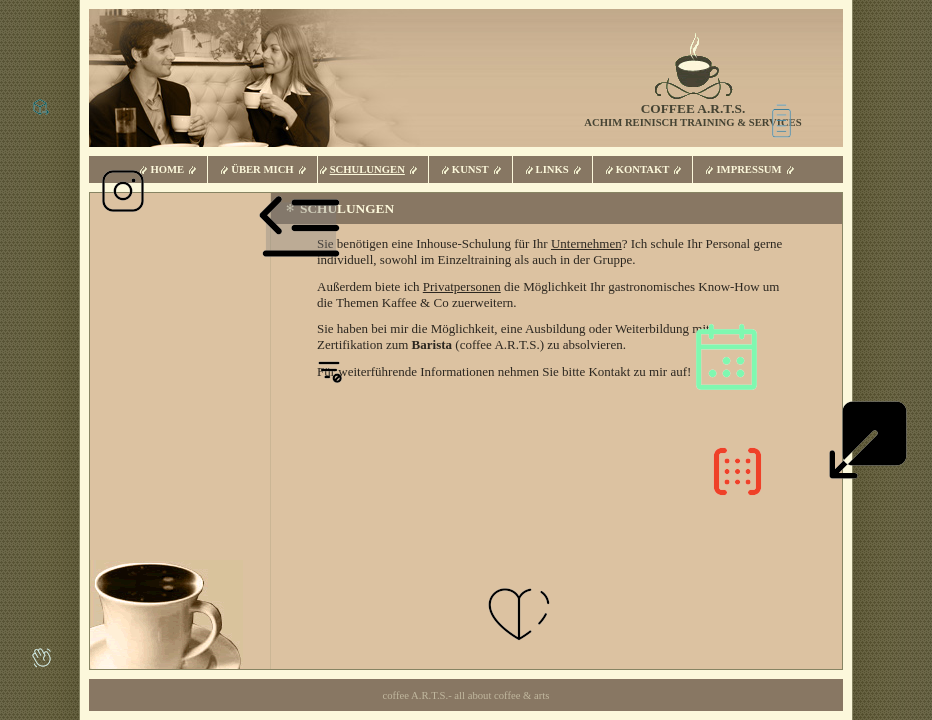  What do you see at coordinates (781, 121) in the screenshot?
I see `indicates full battery charge` at bounding box center [781, 121].